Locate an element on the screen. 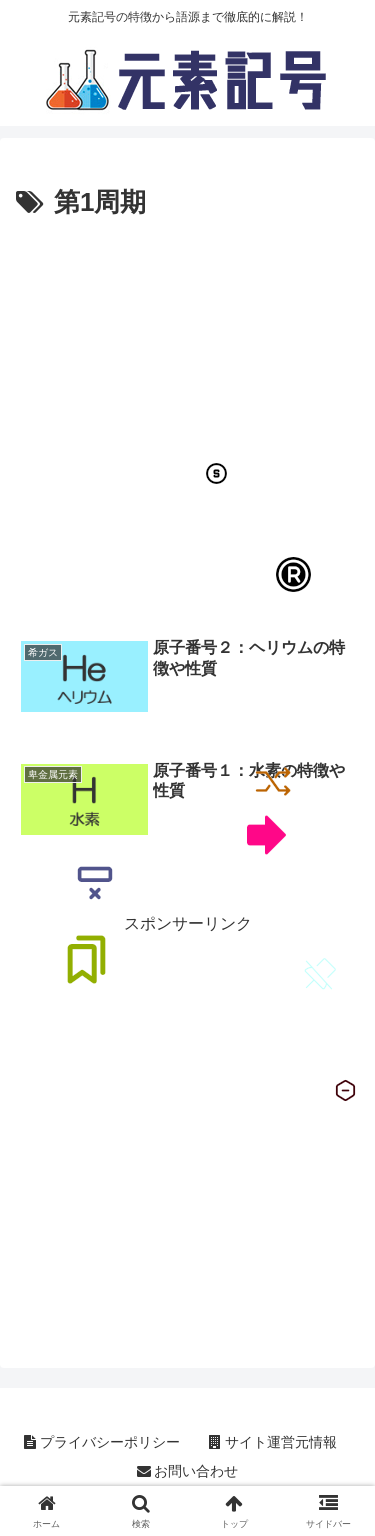 The image size is (375, 1536). indicates registered trademark status is located at coordinates (293, 574).